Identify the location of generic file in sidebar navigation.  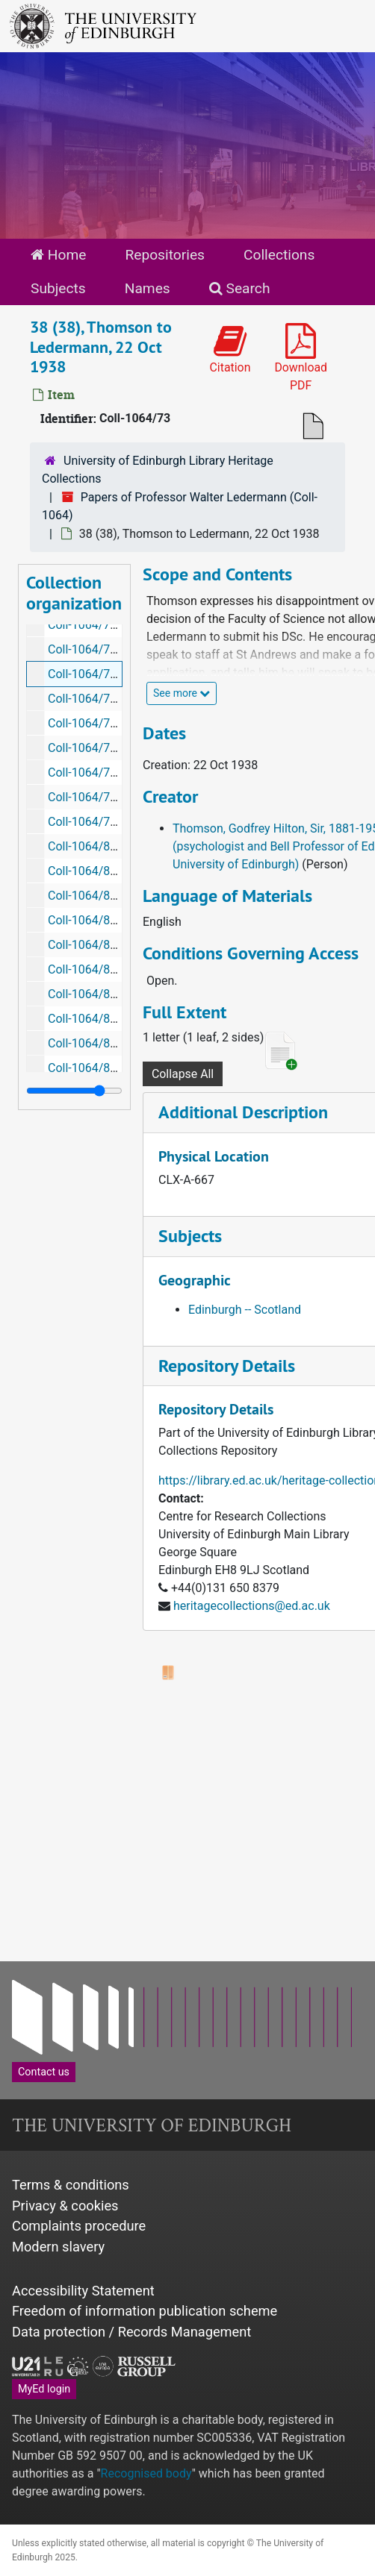
(313, 426).